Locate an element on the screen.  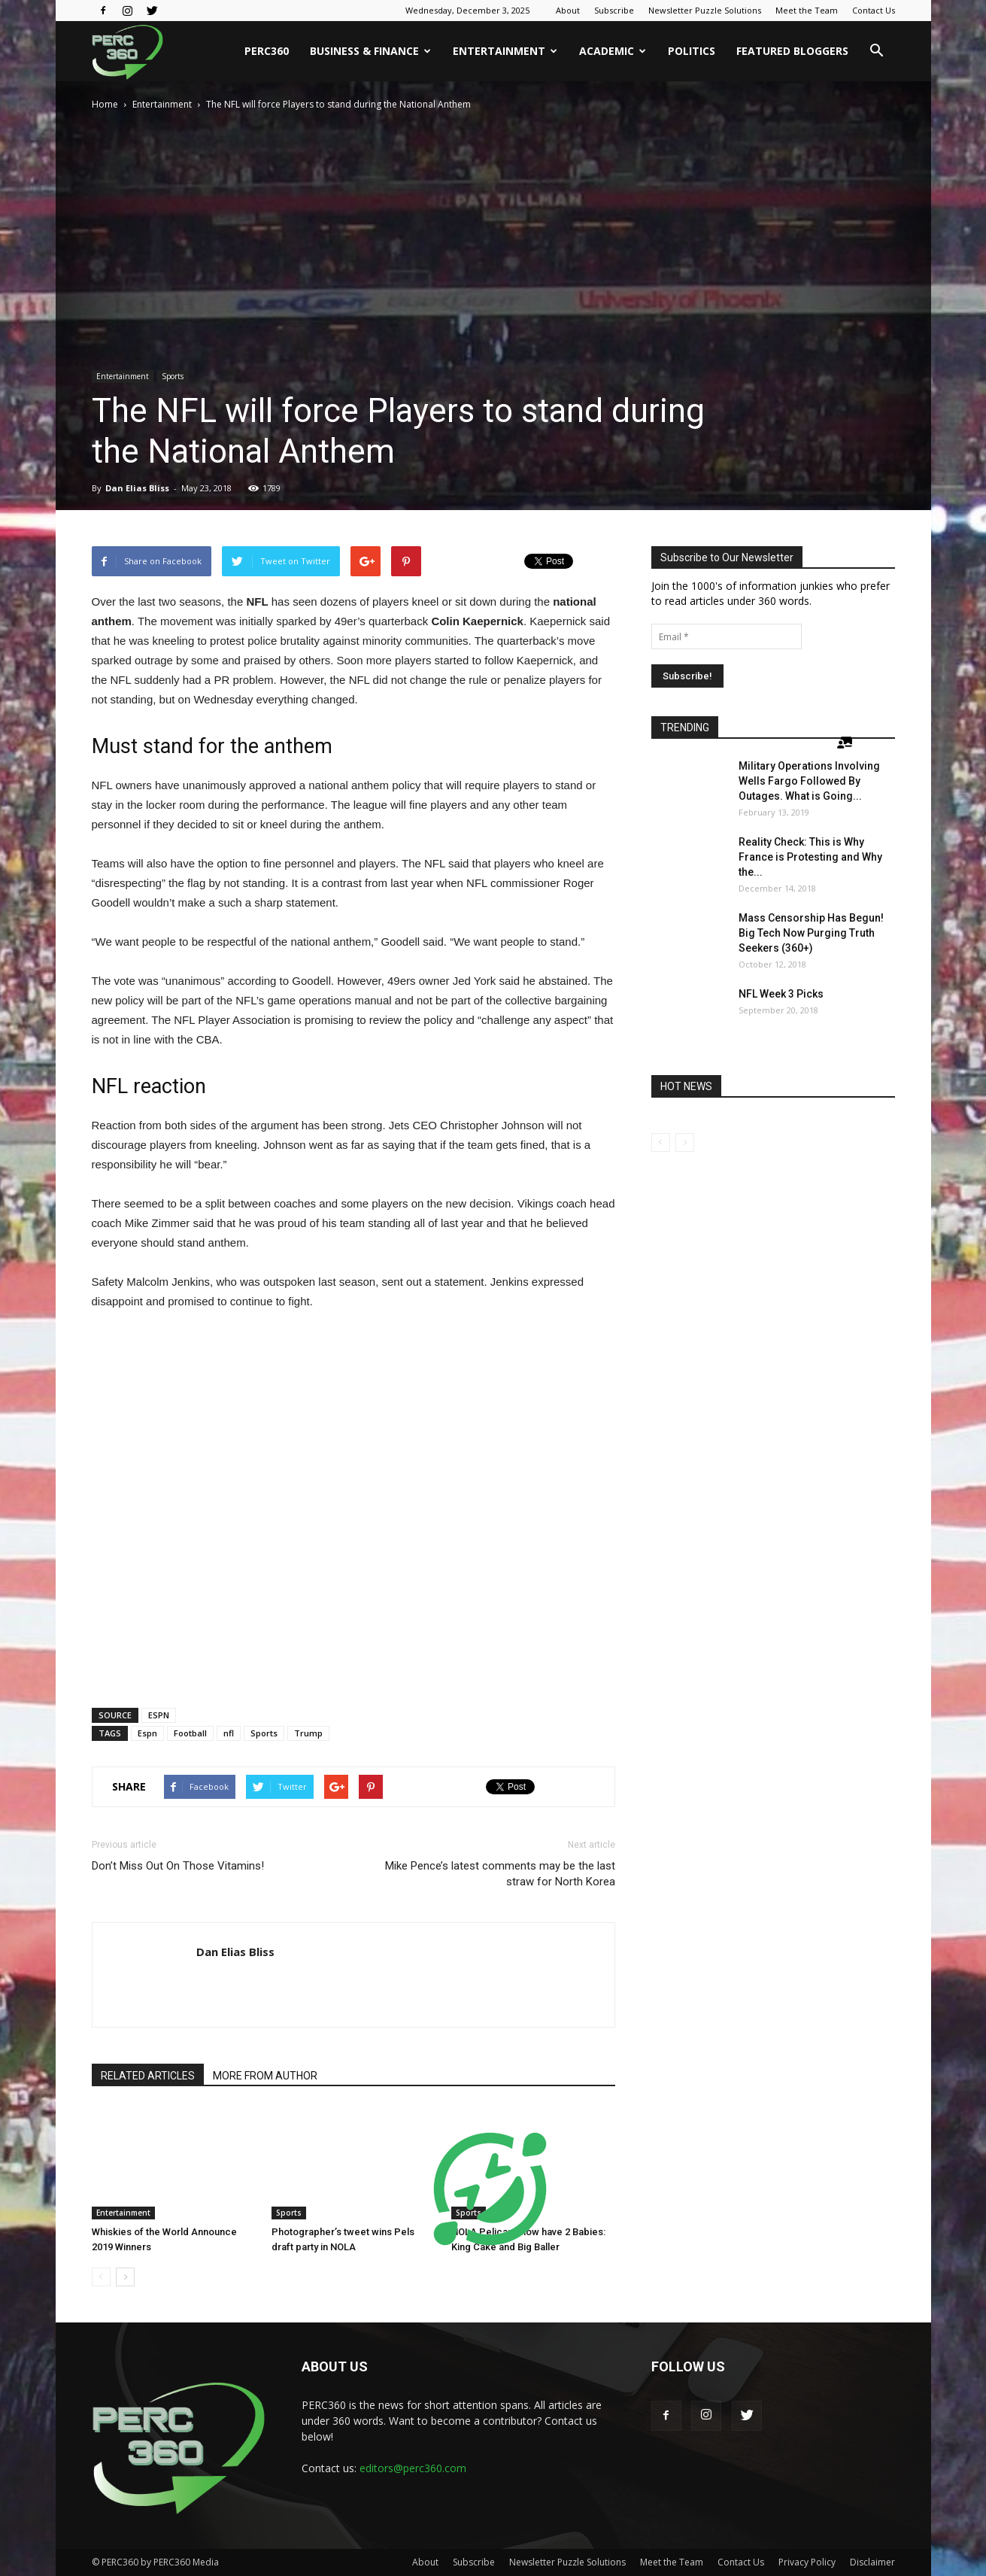
access teaching or presentation tools is located at coordinates (845, 742).